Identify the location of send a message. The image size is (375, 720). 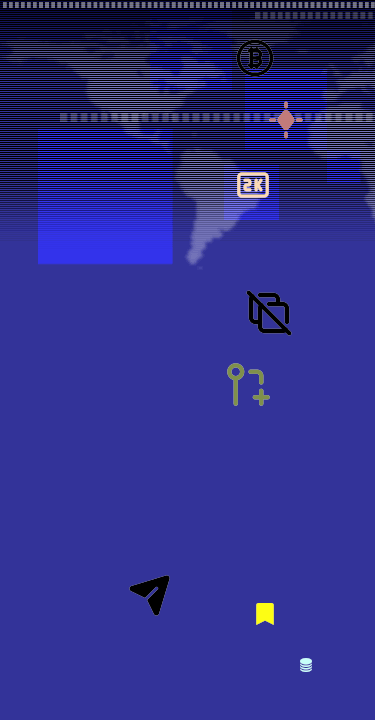
(151, 594).